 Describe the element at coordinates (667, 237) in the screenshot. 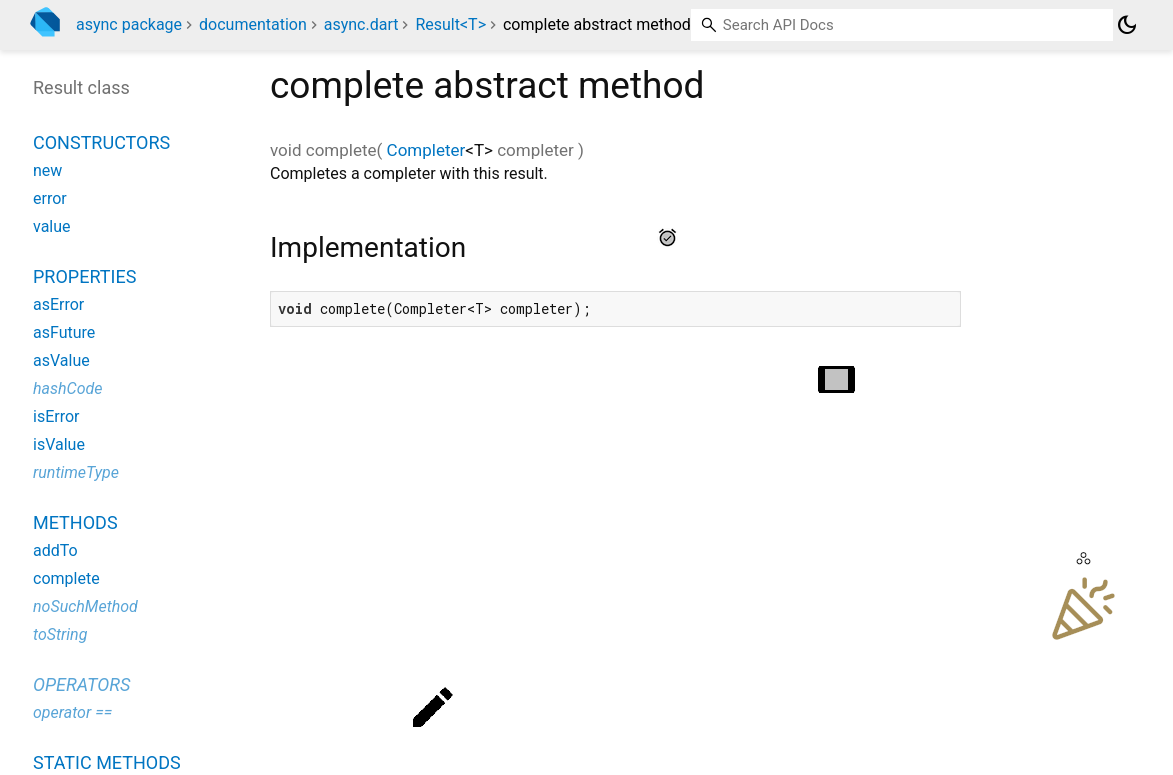

I see `alarm is set and active` at that location.